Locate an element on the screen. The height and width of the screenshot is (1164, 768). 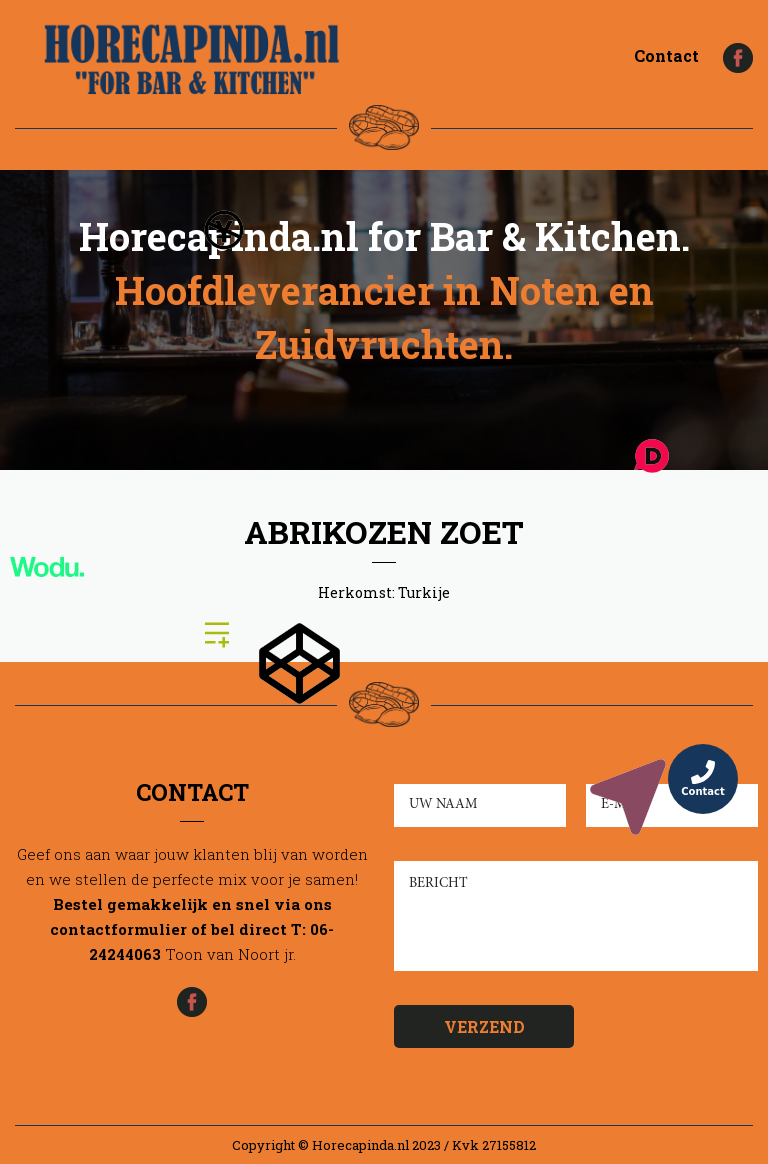
wodu brand logo is located at coordinates (47, 567).